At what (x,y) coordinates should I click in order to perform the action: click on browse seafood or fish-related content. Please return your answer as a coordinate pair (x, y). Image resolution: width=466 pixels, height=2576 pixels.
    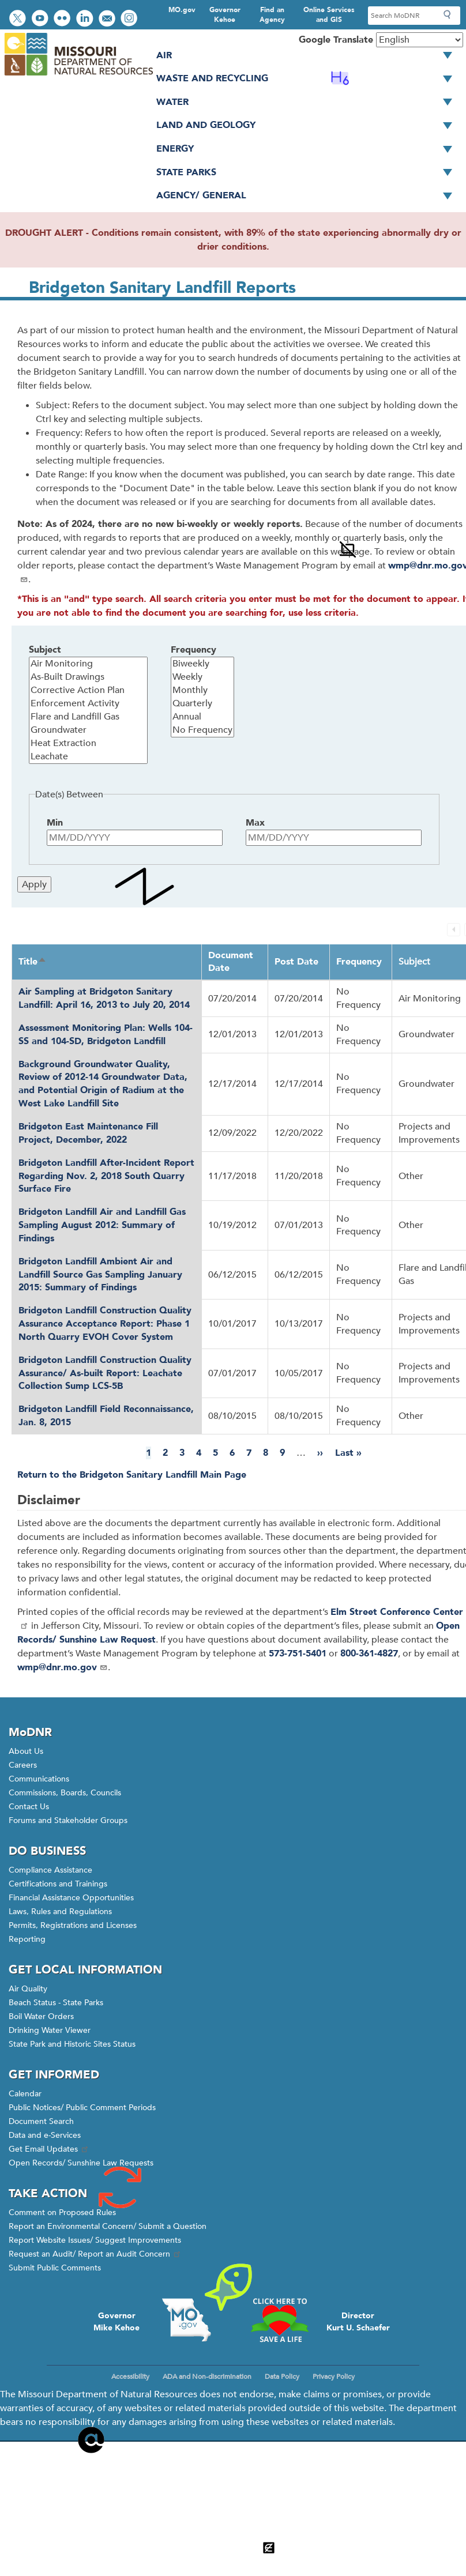
    Looking at the image, I should click on (231, 2285).